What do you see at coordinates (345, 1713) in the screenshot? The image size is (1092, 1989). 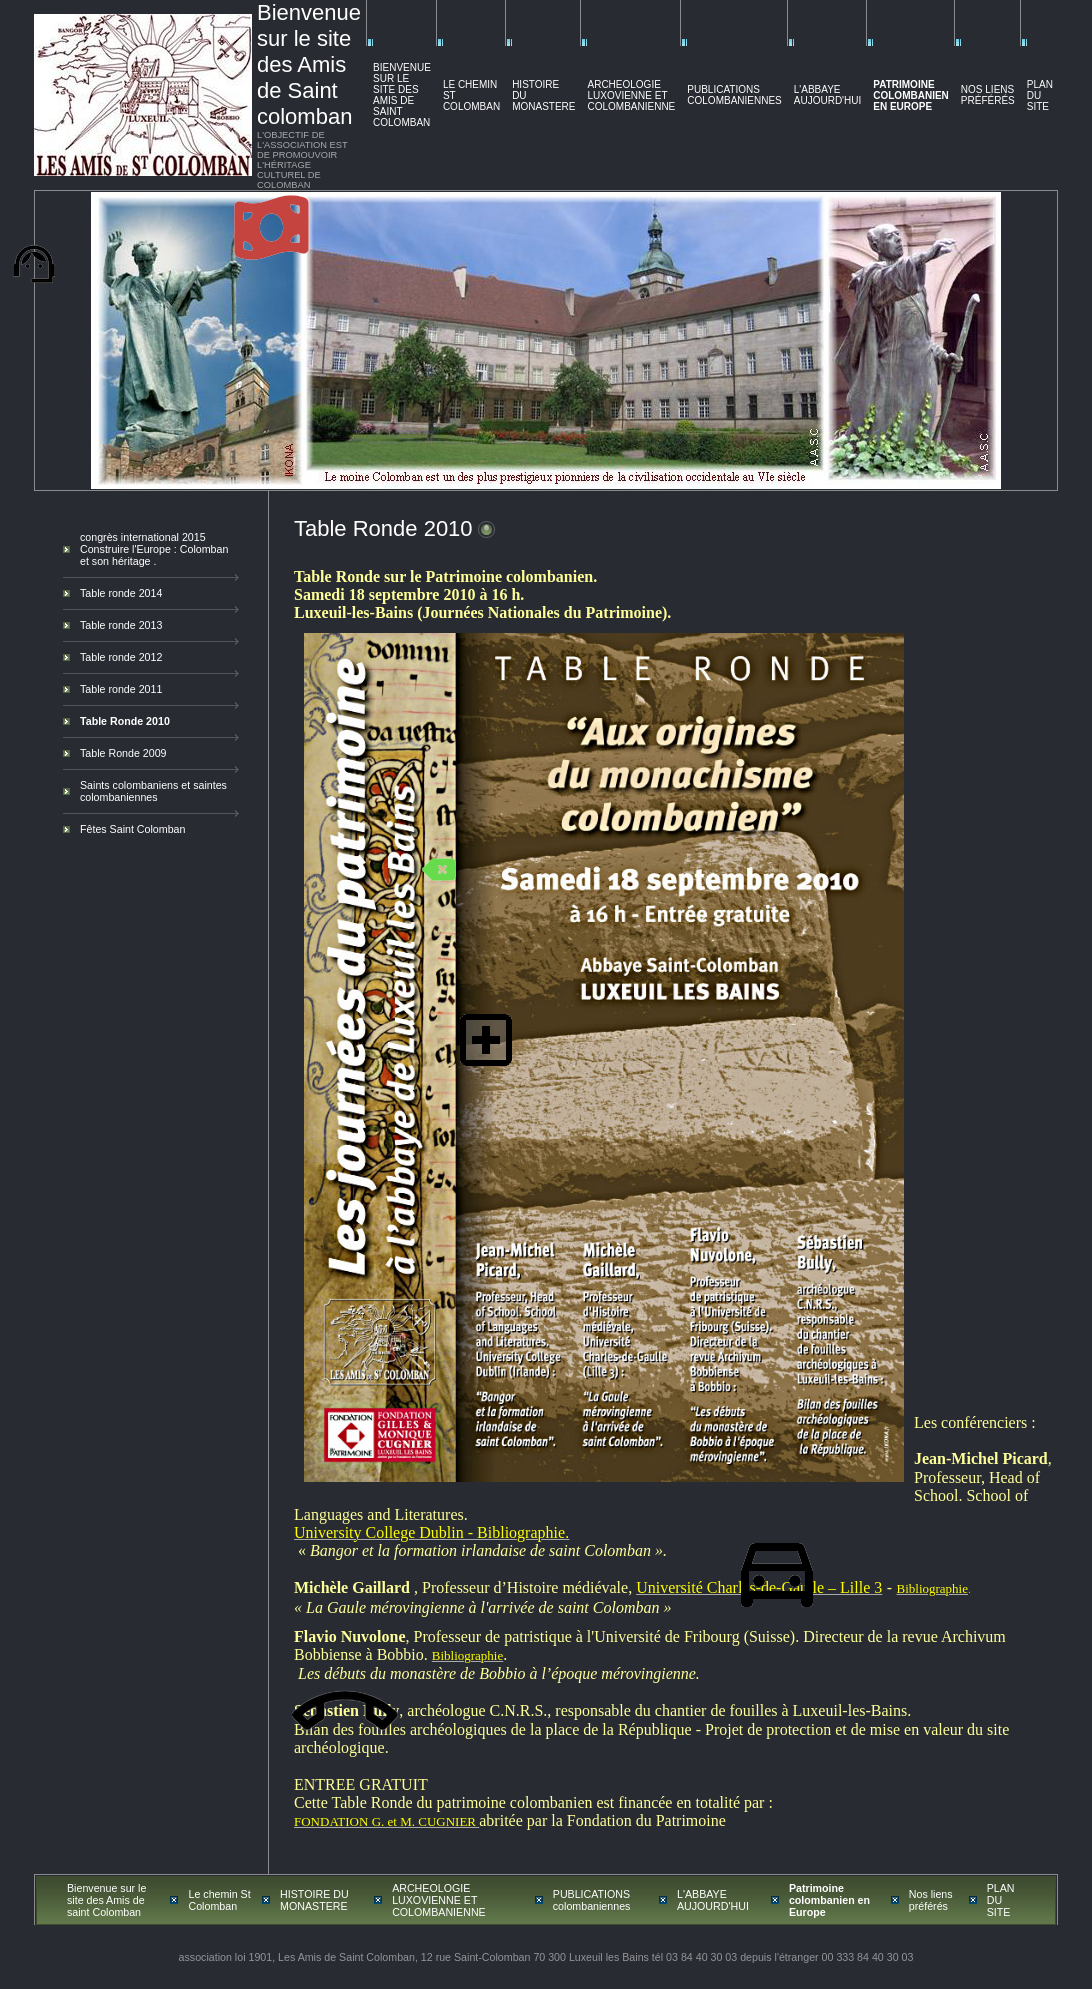 I see `end the current phone call` at bounding box center [345, 1713].